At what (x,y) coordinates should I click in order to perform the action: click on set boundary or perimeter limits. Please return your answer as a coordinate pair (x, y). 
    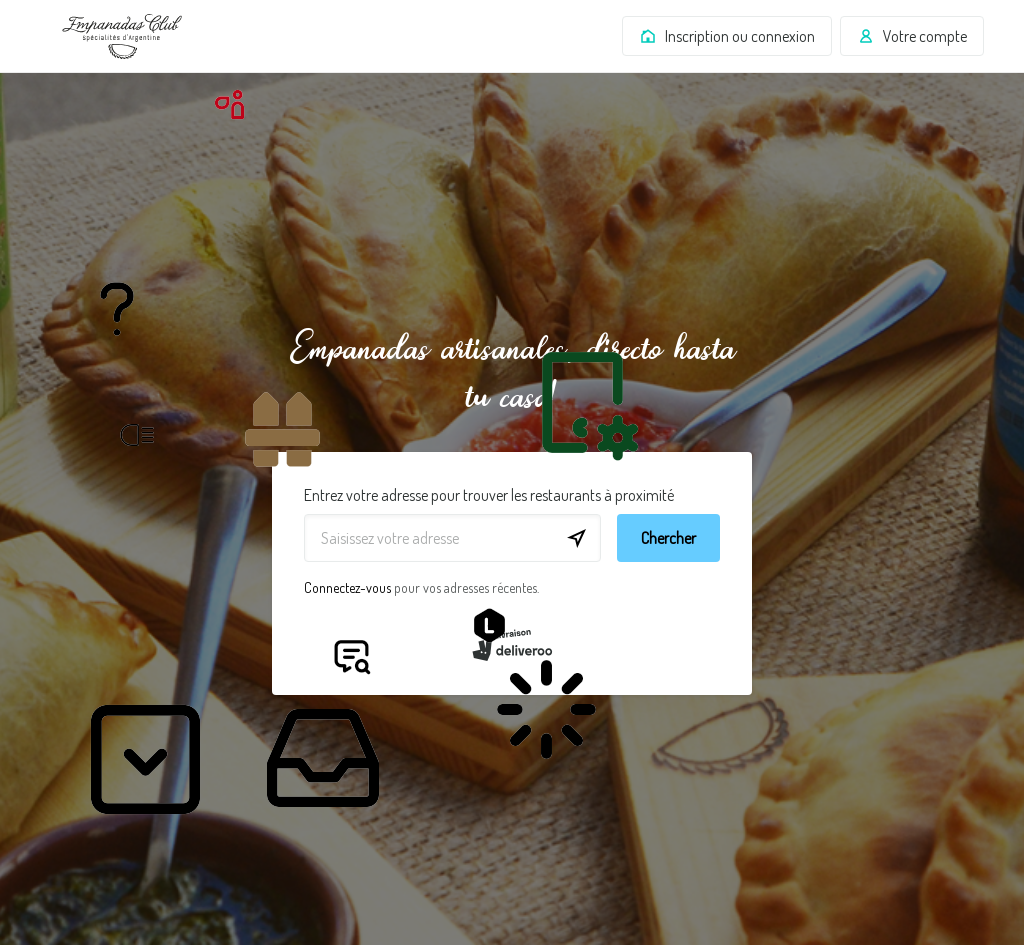
    Looking at the image, I should click on (282, 429).